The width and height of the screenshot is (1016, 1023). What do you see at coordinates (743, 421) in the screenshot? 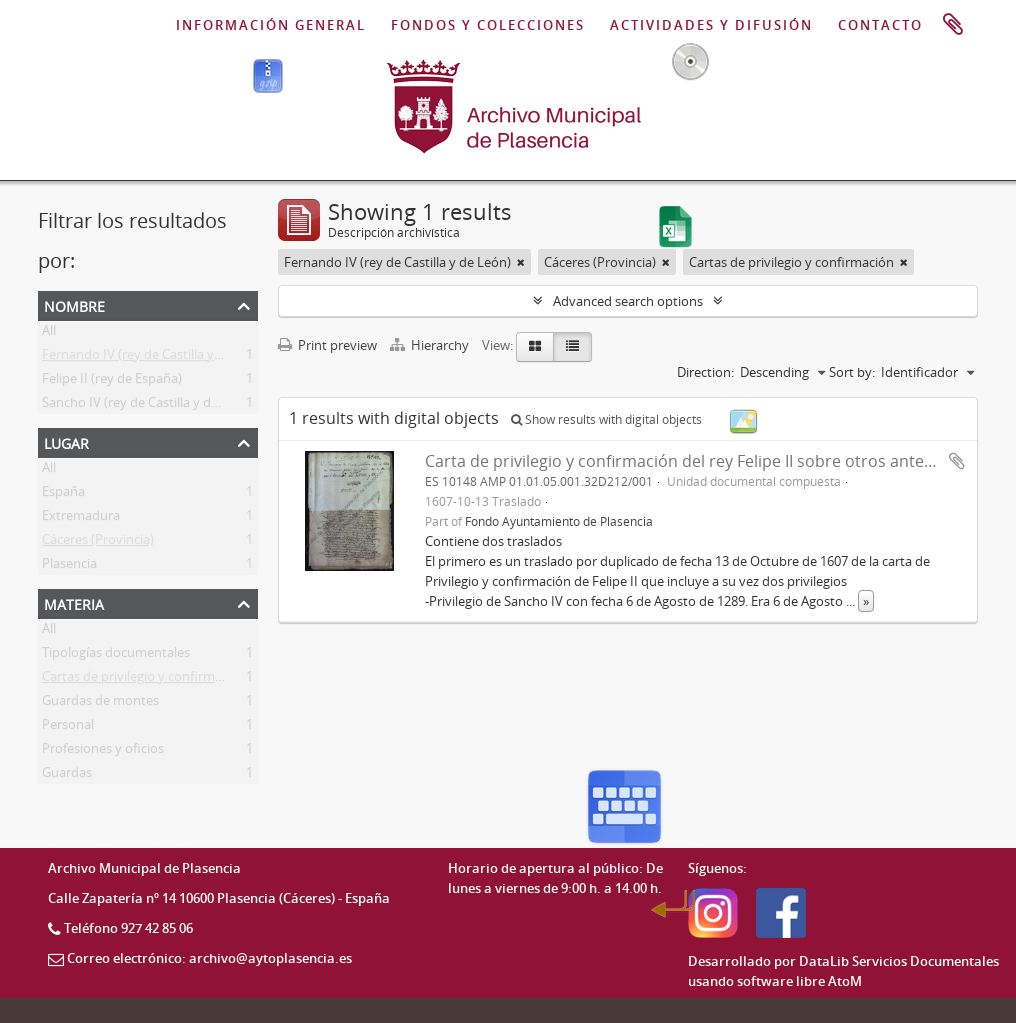
I see `open the photos app` at bounding box center [743, 421].